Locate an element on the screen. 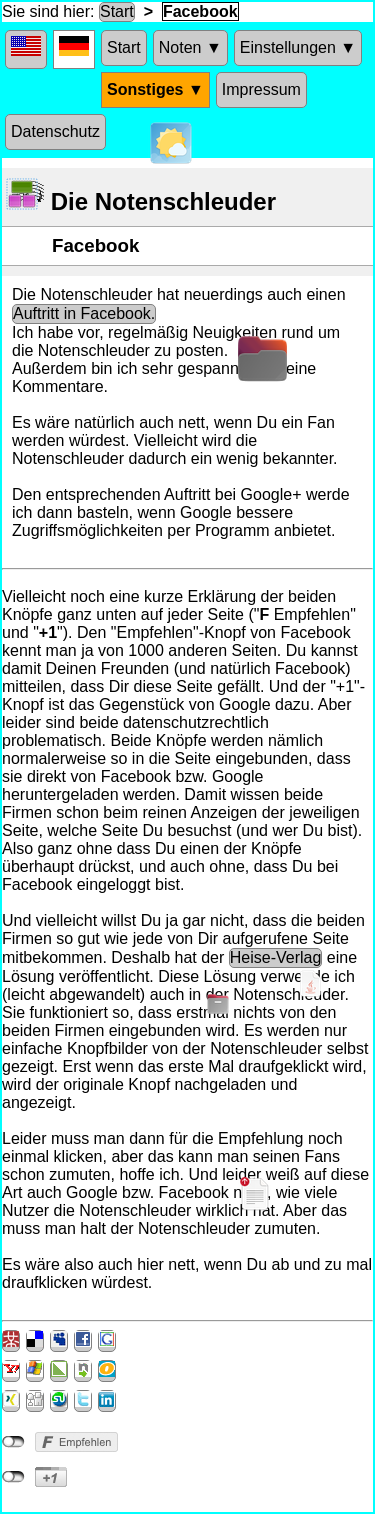 Image resolution: width=375 pixels, height=1514 pixels. view contents of an open folder is located at coordinates (262, 358).